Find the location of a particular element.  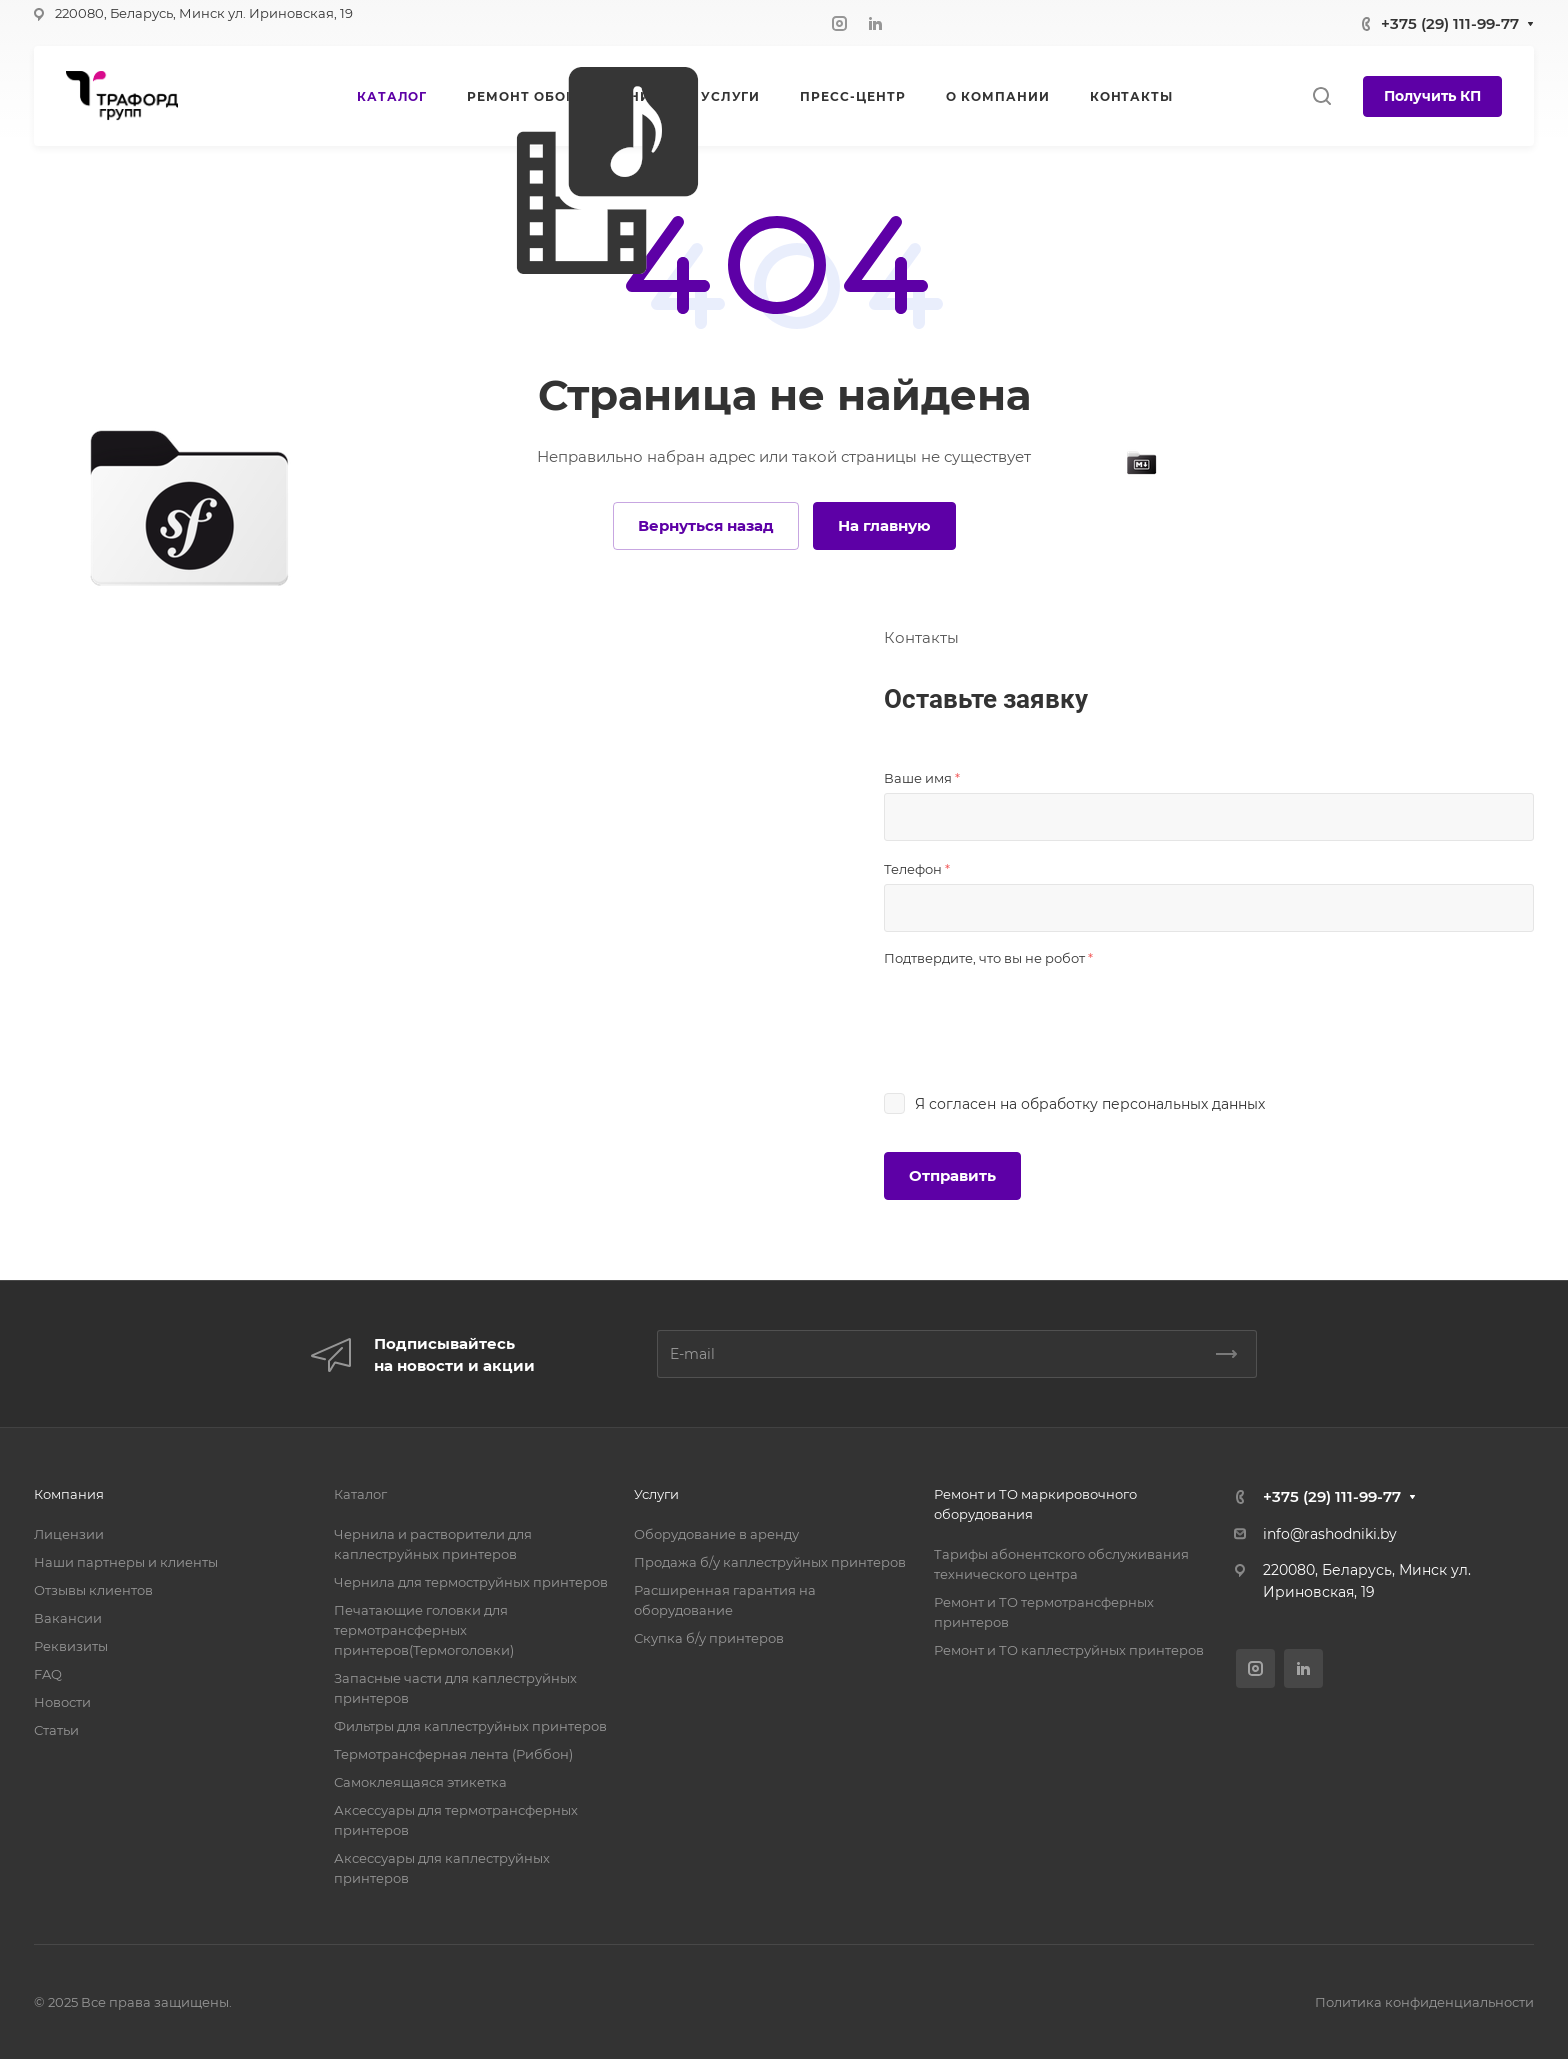

open symfony project folder is located at coordinates (188, 513).